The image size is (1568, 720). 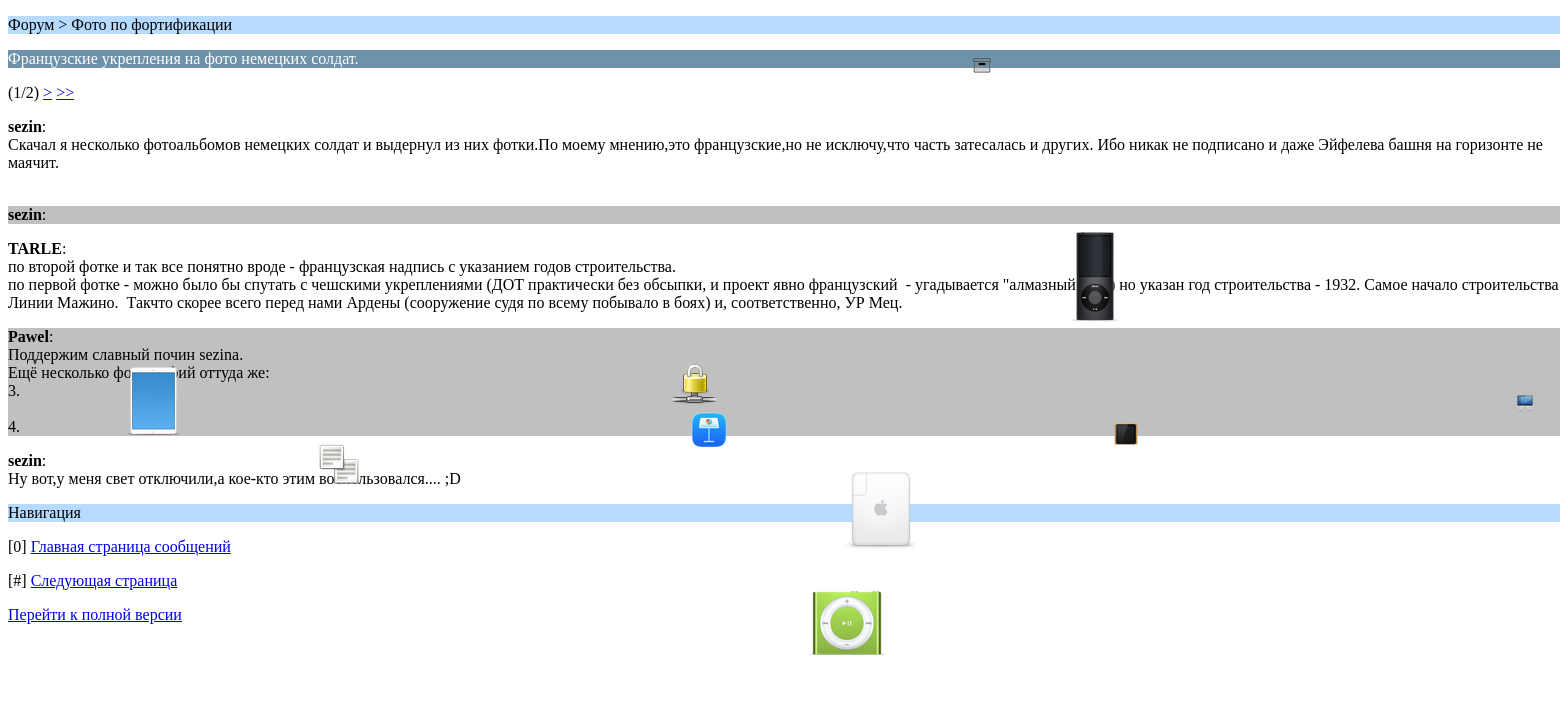 What do you see at coordinates (1094, 277) in the screenshot?
I see `access iPod device settings` at bounding box center [1094, 277].